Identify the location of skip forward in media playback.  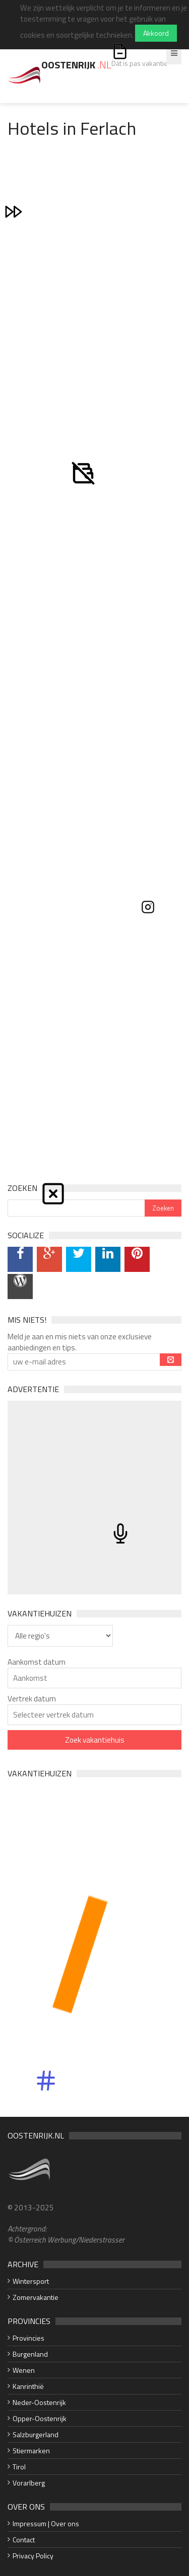
(14, 212).